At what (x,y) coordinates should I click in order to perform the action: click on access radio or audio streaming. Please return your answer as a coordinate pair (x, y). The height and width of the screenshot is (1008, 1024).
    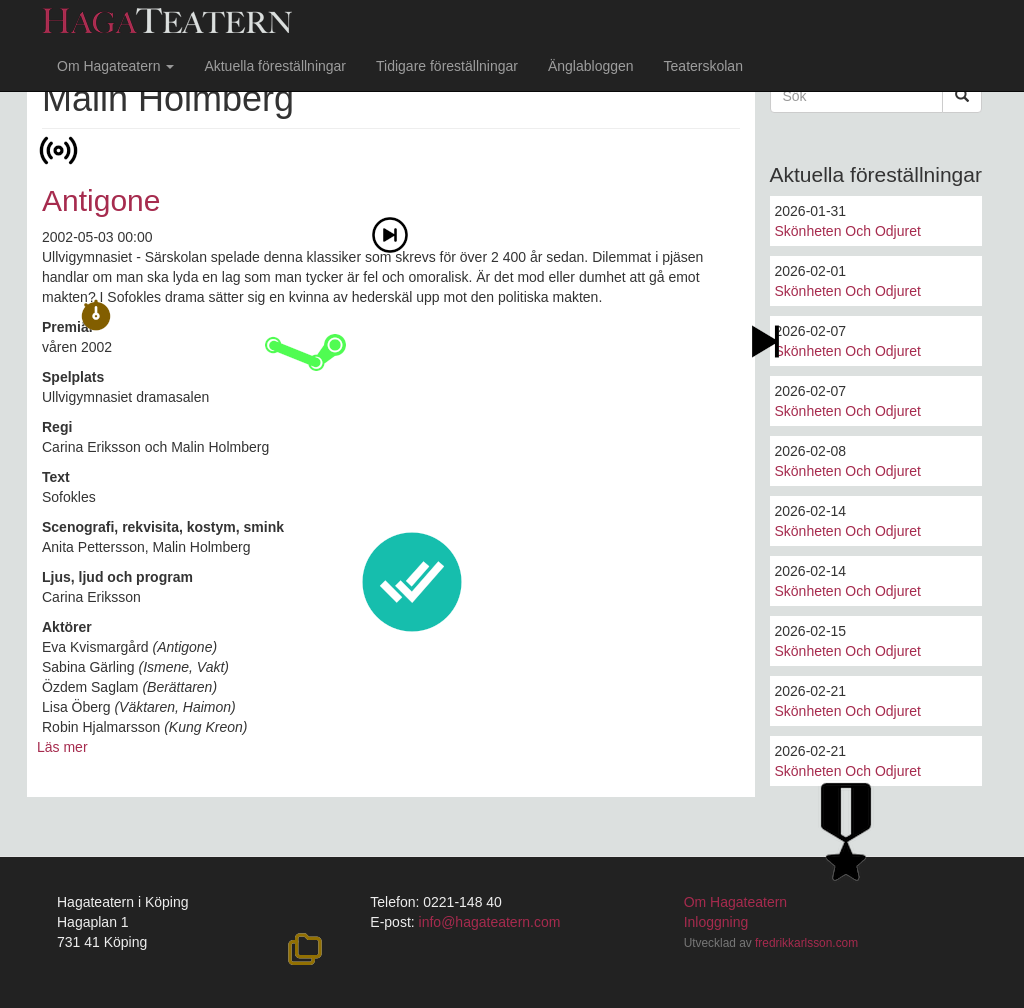
    Looking at the image, I should click on (58, 150).